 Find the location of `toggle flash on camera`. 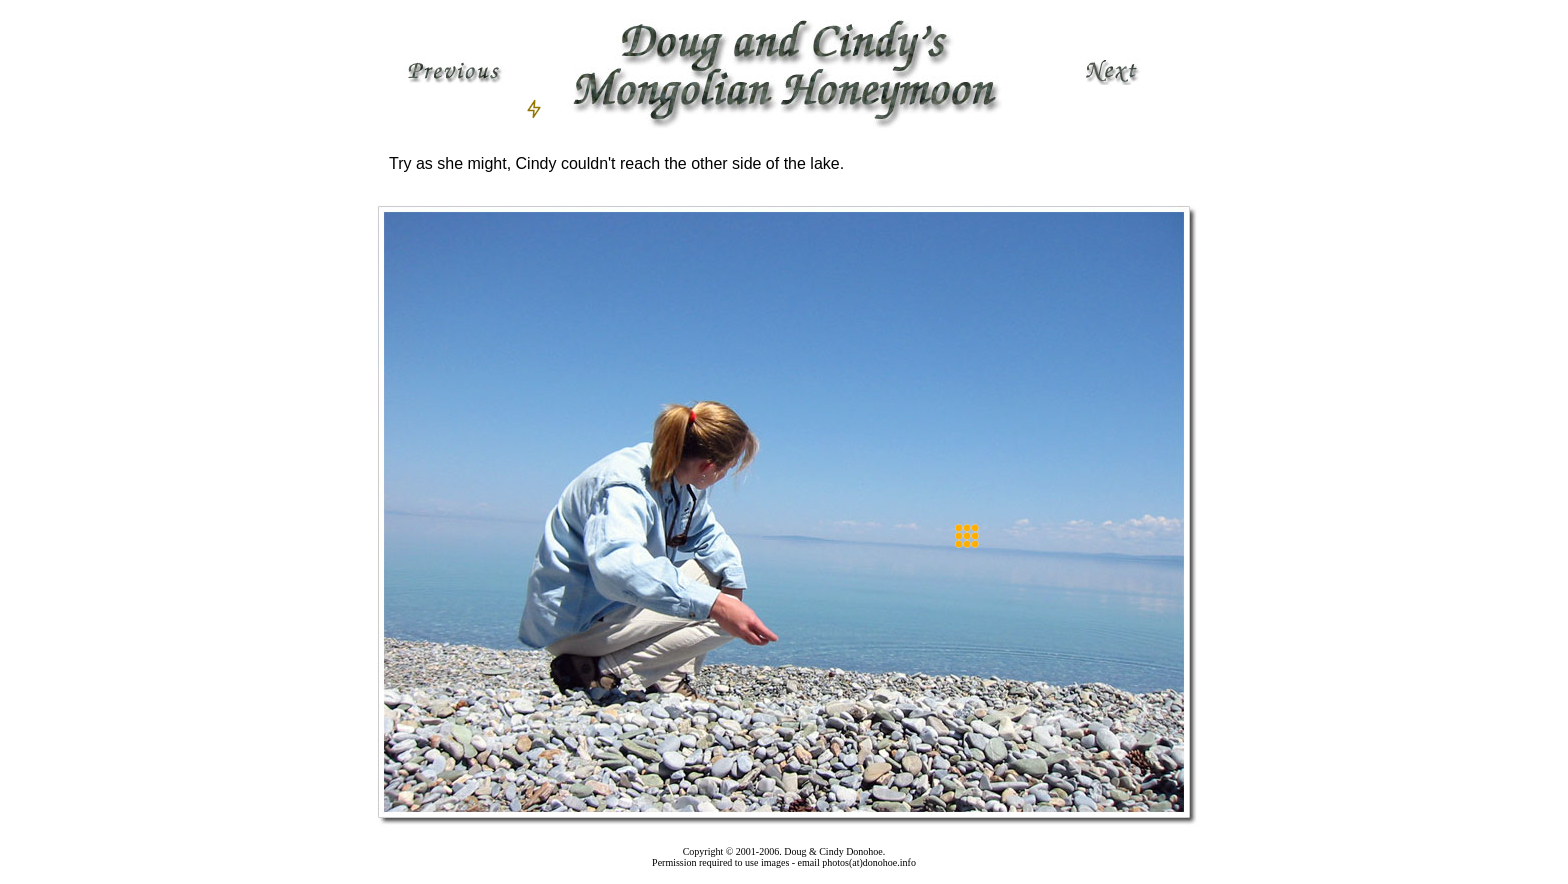

toggle flash on camera is located at coordinates (534, 109).